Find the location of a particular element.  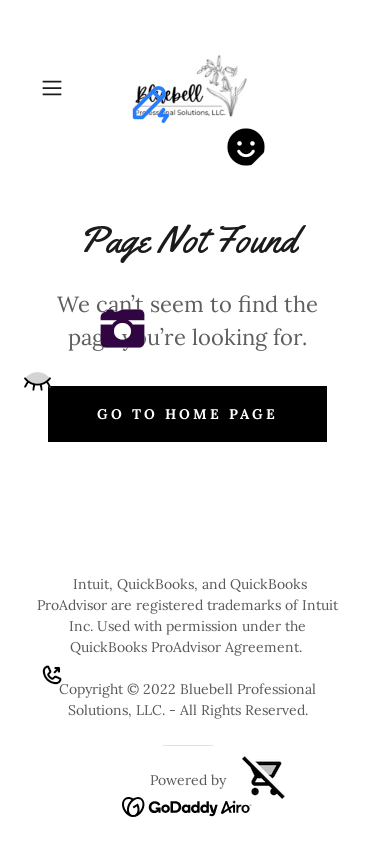

take a photo is located at coordinates (122, 328).